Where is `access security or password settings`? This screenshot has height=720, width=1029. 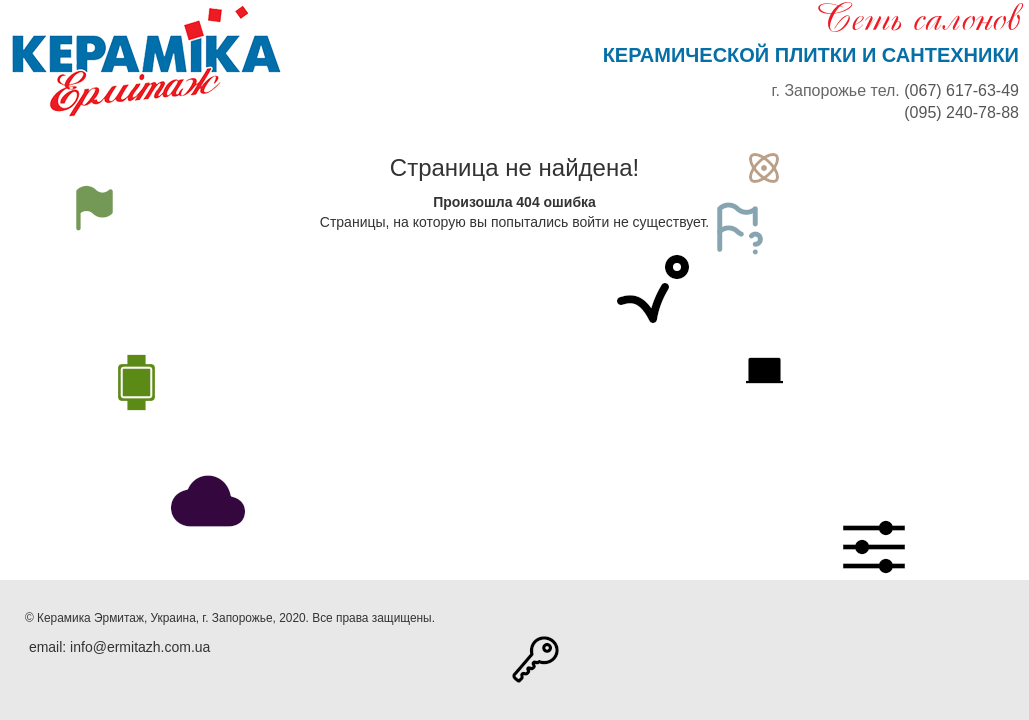 access security or password settings is located at coordinates (535, 659).